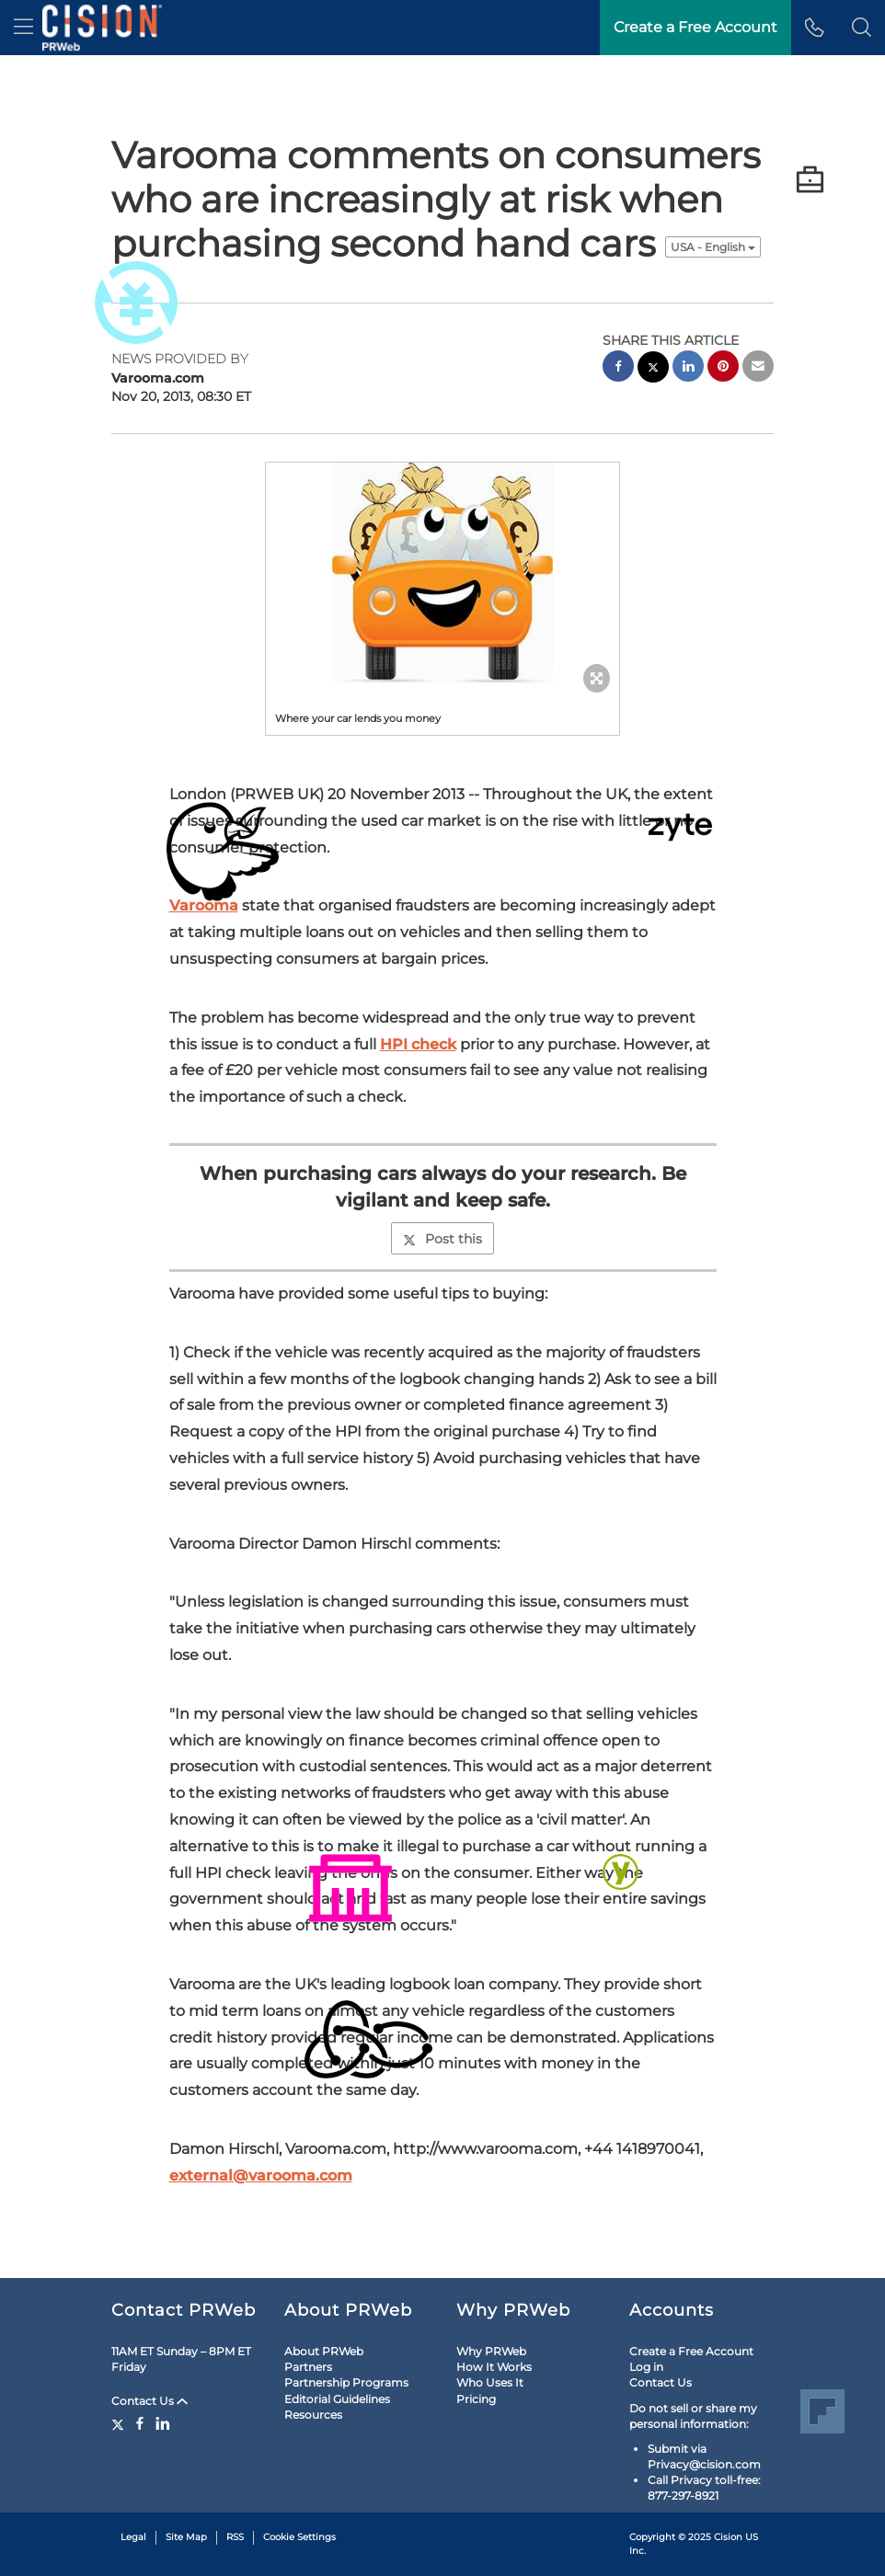 This screenshot has height=2576, width=885. I want to click on access work or business features, so click(810, 180).